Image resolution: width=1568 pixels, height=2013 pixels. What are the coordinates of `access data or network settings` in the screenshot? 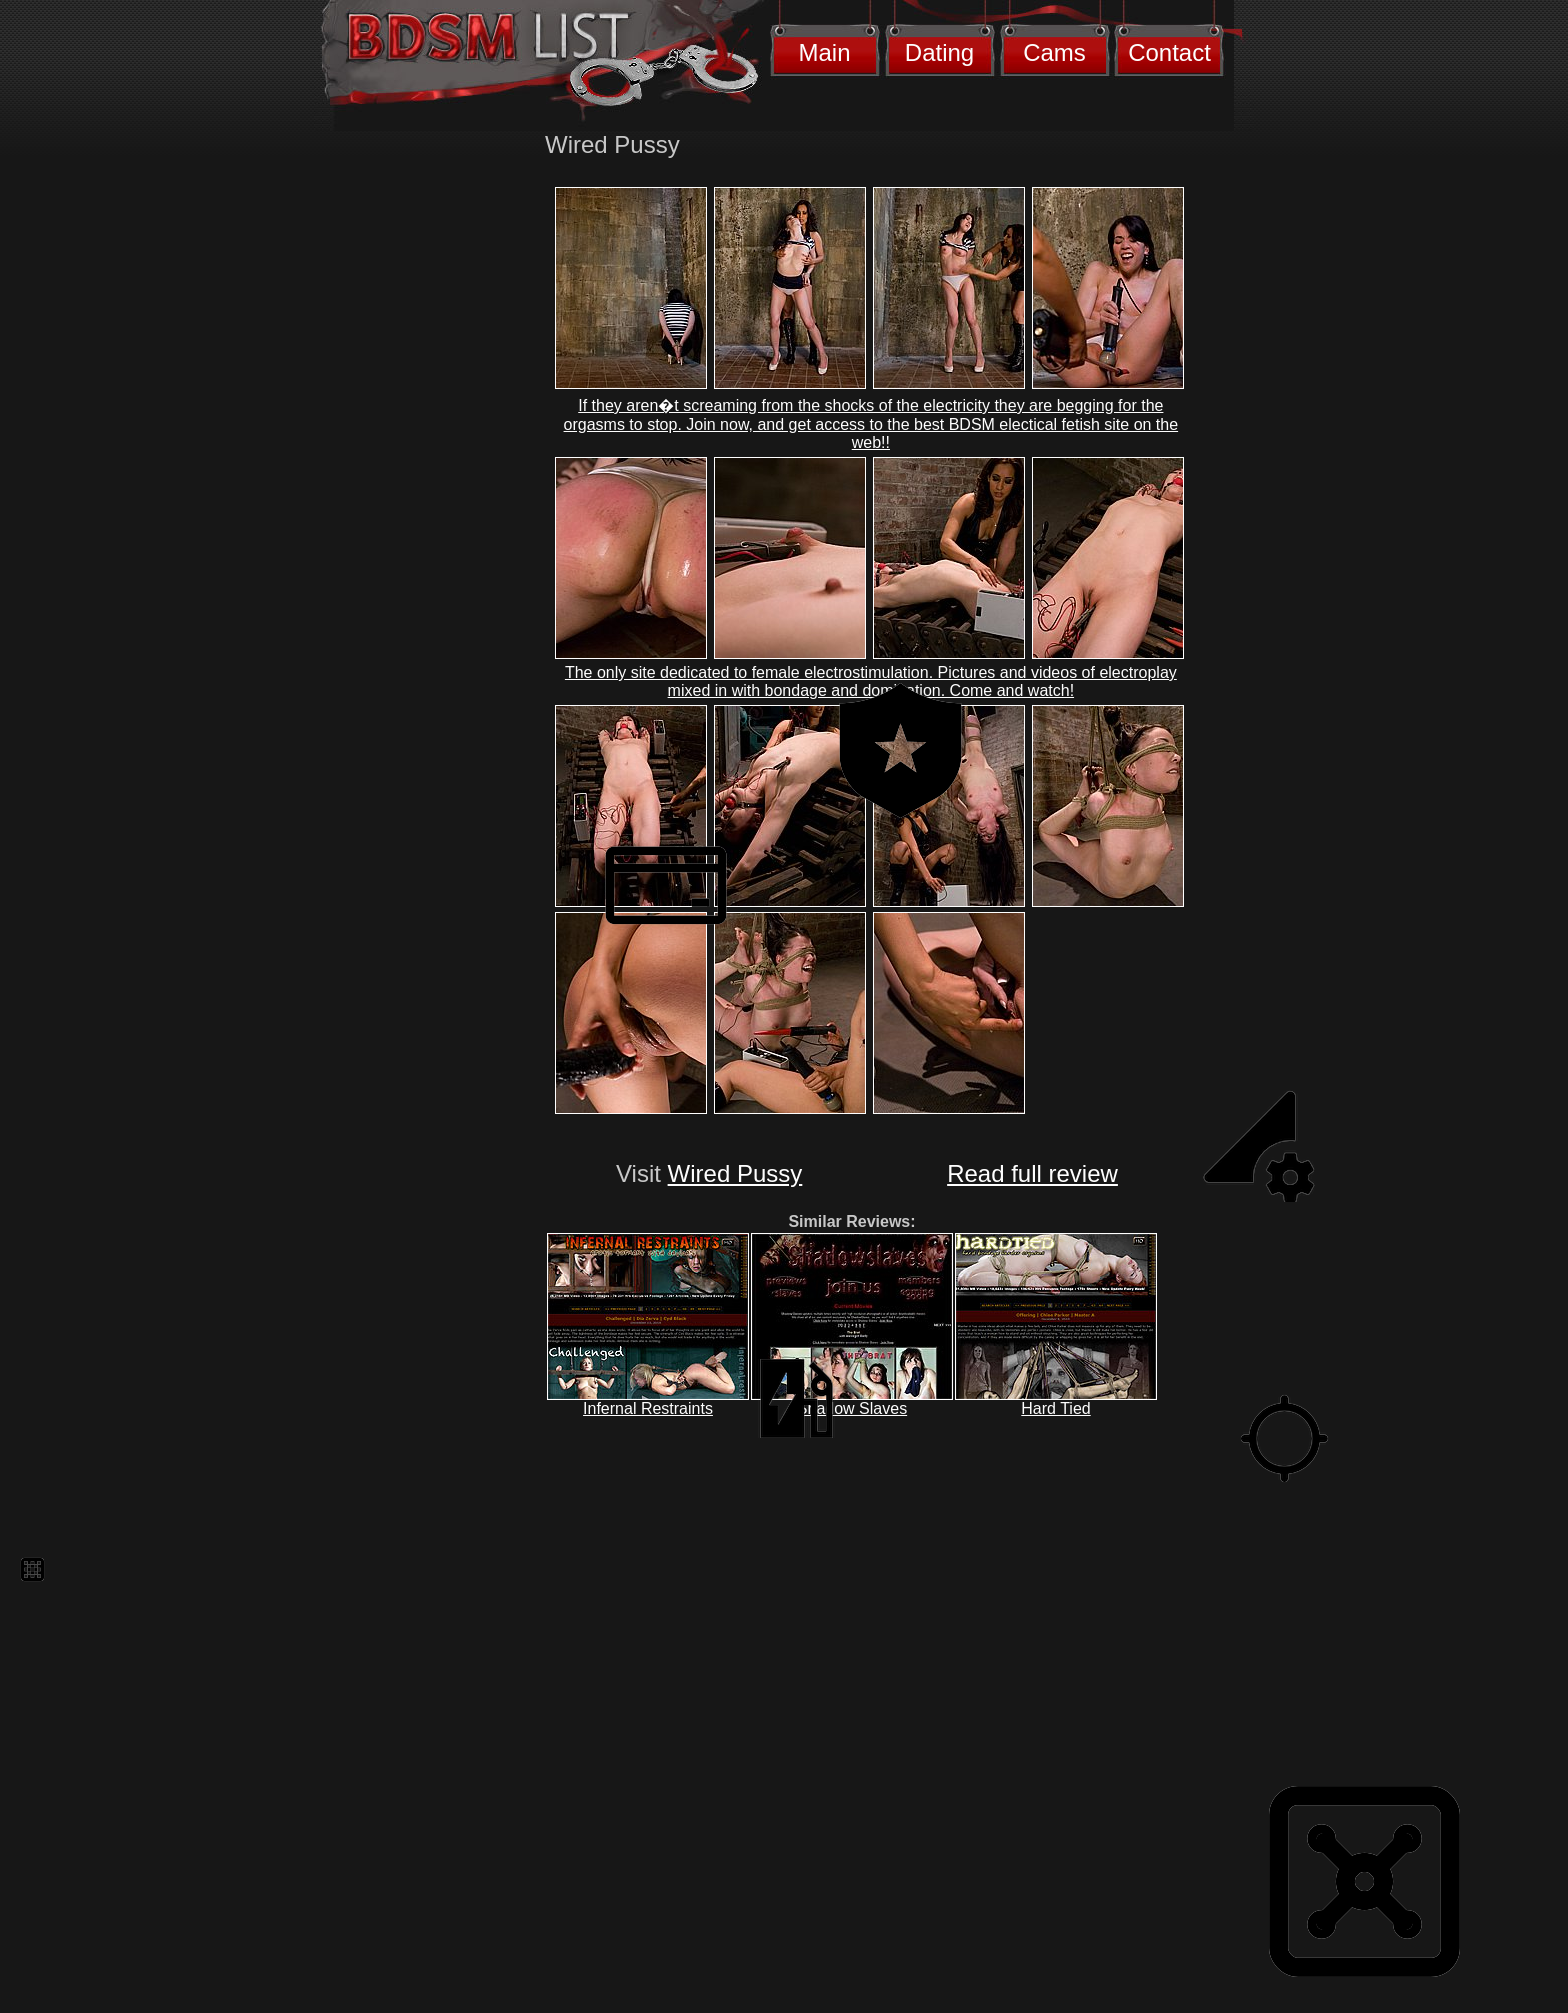 It's located at (1256, 1143).